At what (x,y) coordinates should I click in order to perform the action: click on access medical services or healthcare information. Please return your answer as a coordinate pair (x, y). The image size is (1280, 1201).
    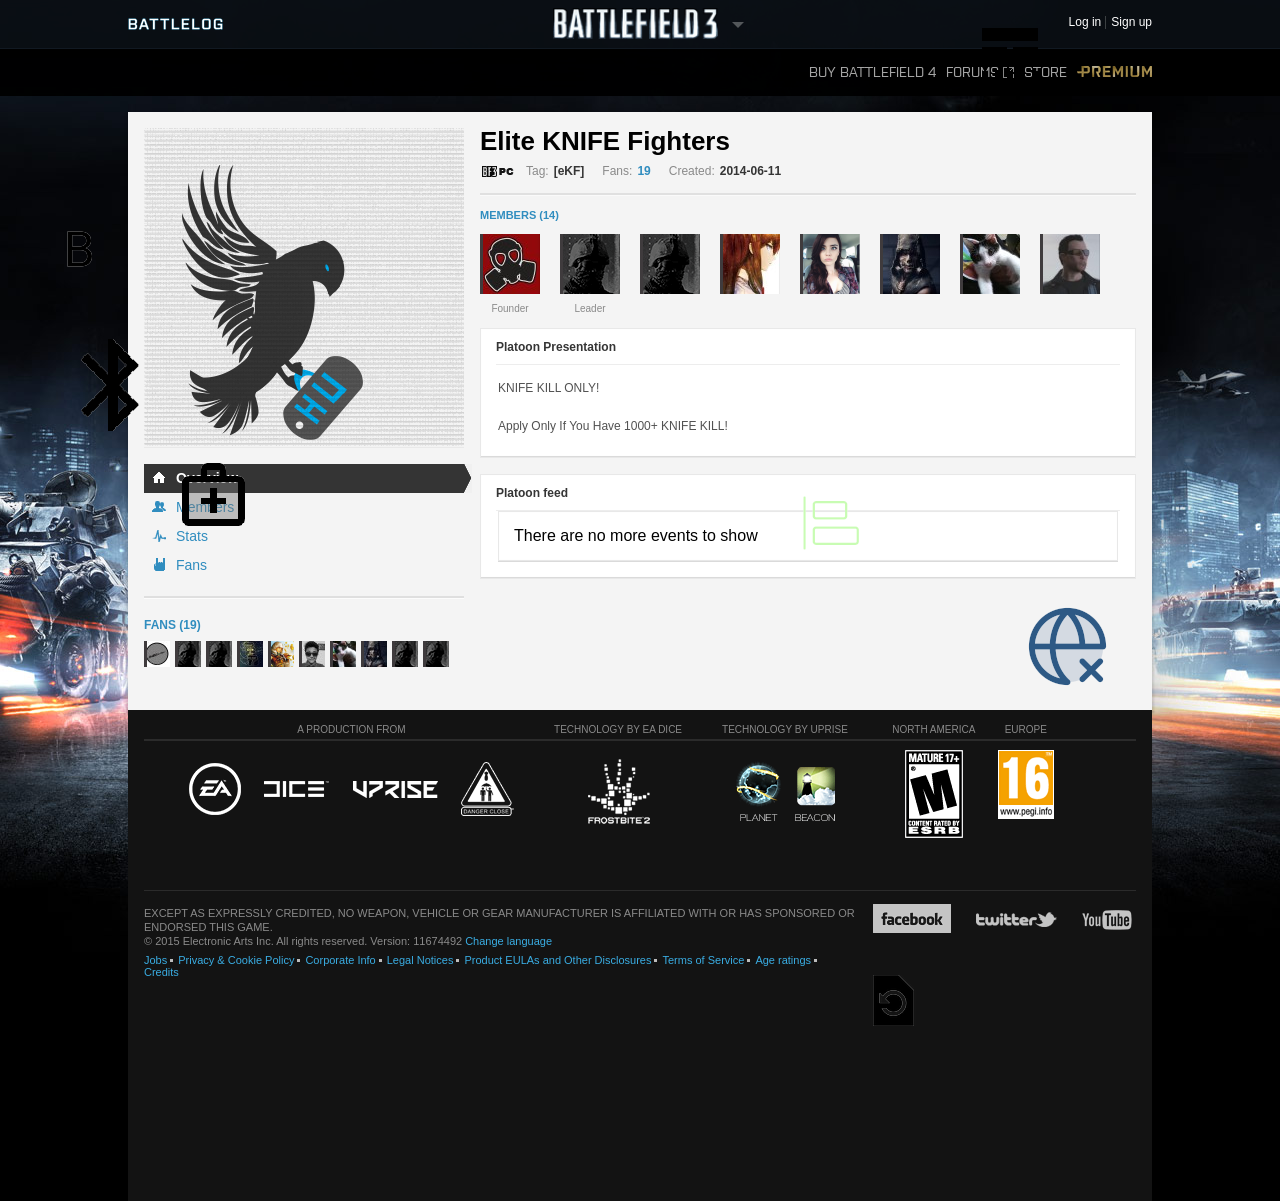
    Looking at the image, I should click on (213, 494).